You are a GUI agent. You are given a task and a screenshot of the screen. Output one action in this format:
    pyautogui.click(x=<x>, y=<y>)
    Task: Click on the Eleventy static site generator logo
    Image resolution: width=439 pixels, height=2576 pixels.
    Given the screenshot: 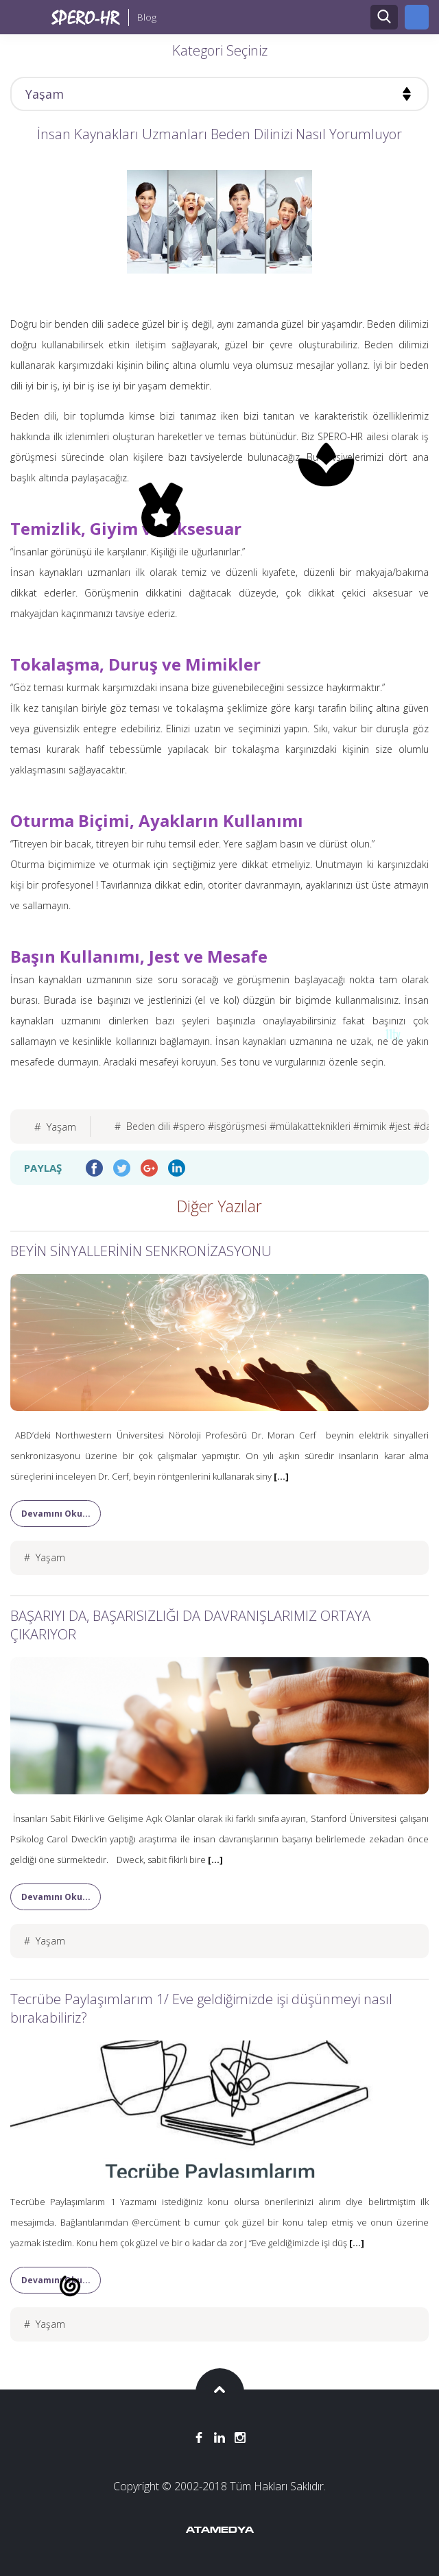 What is the action you would take?
    pyautogui.click(x=393, y=1034)
    